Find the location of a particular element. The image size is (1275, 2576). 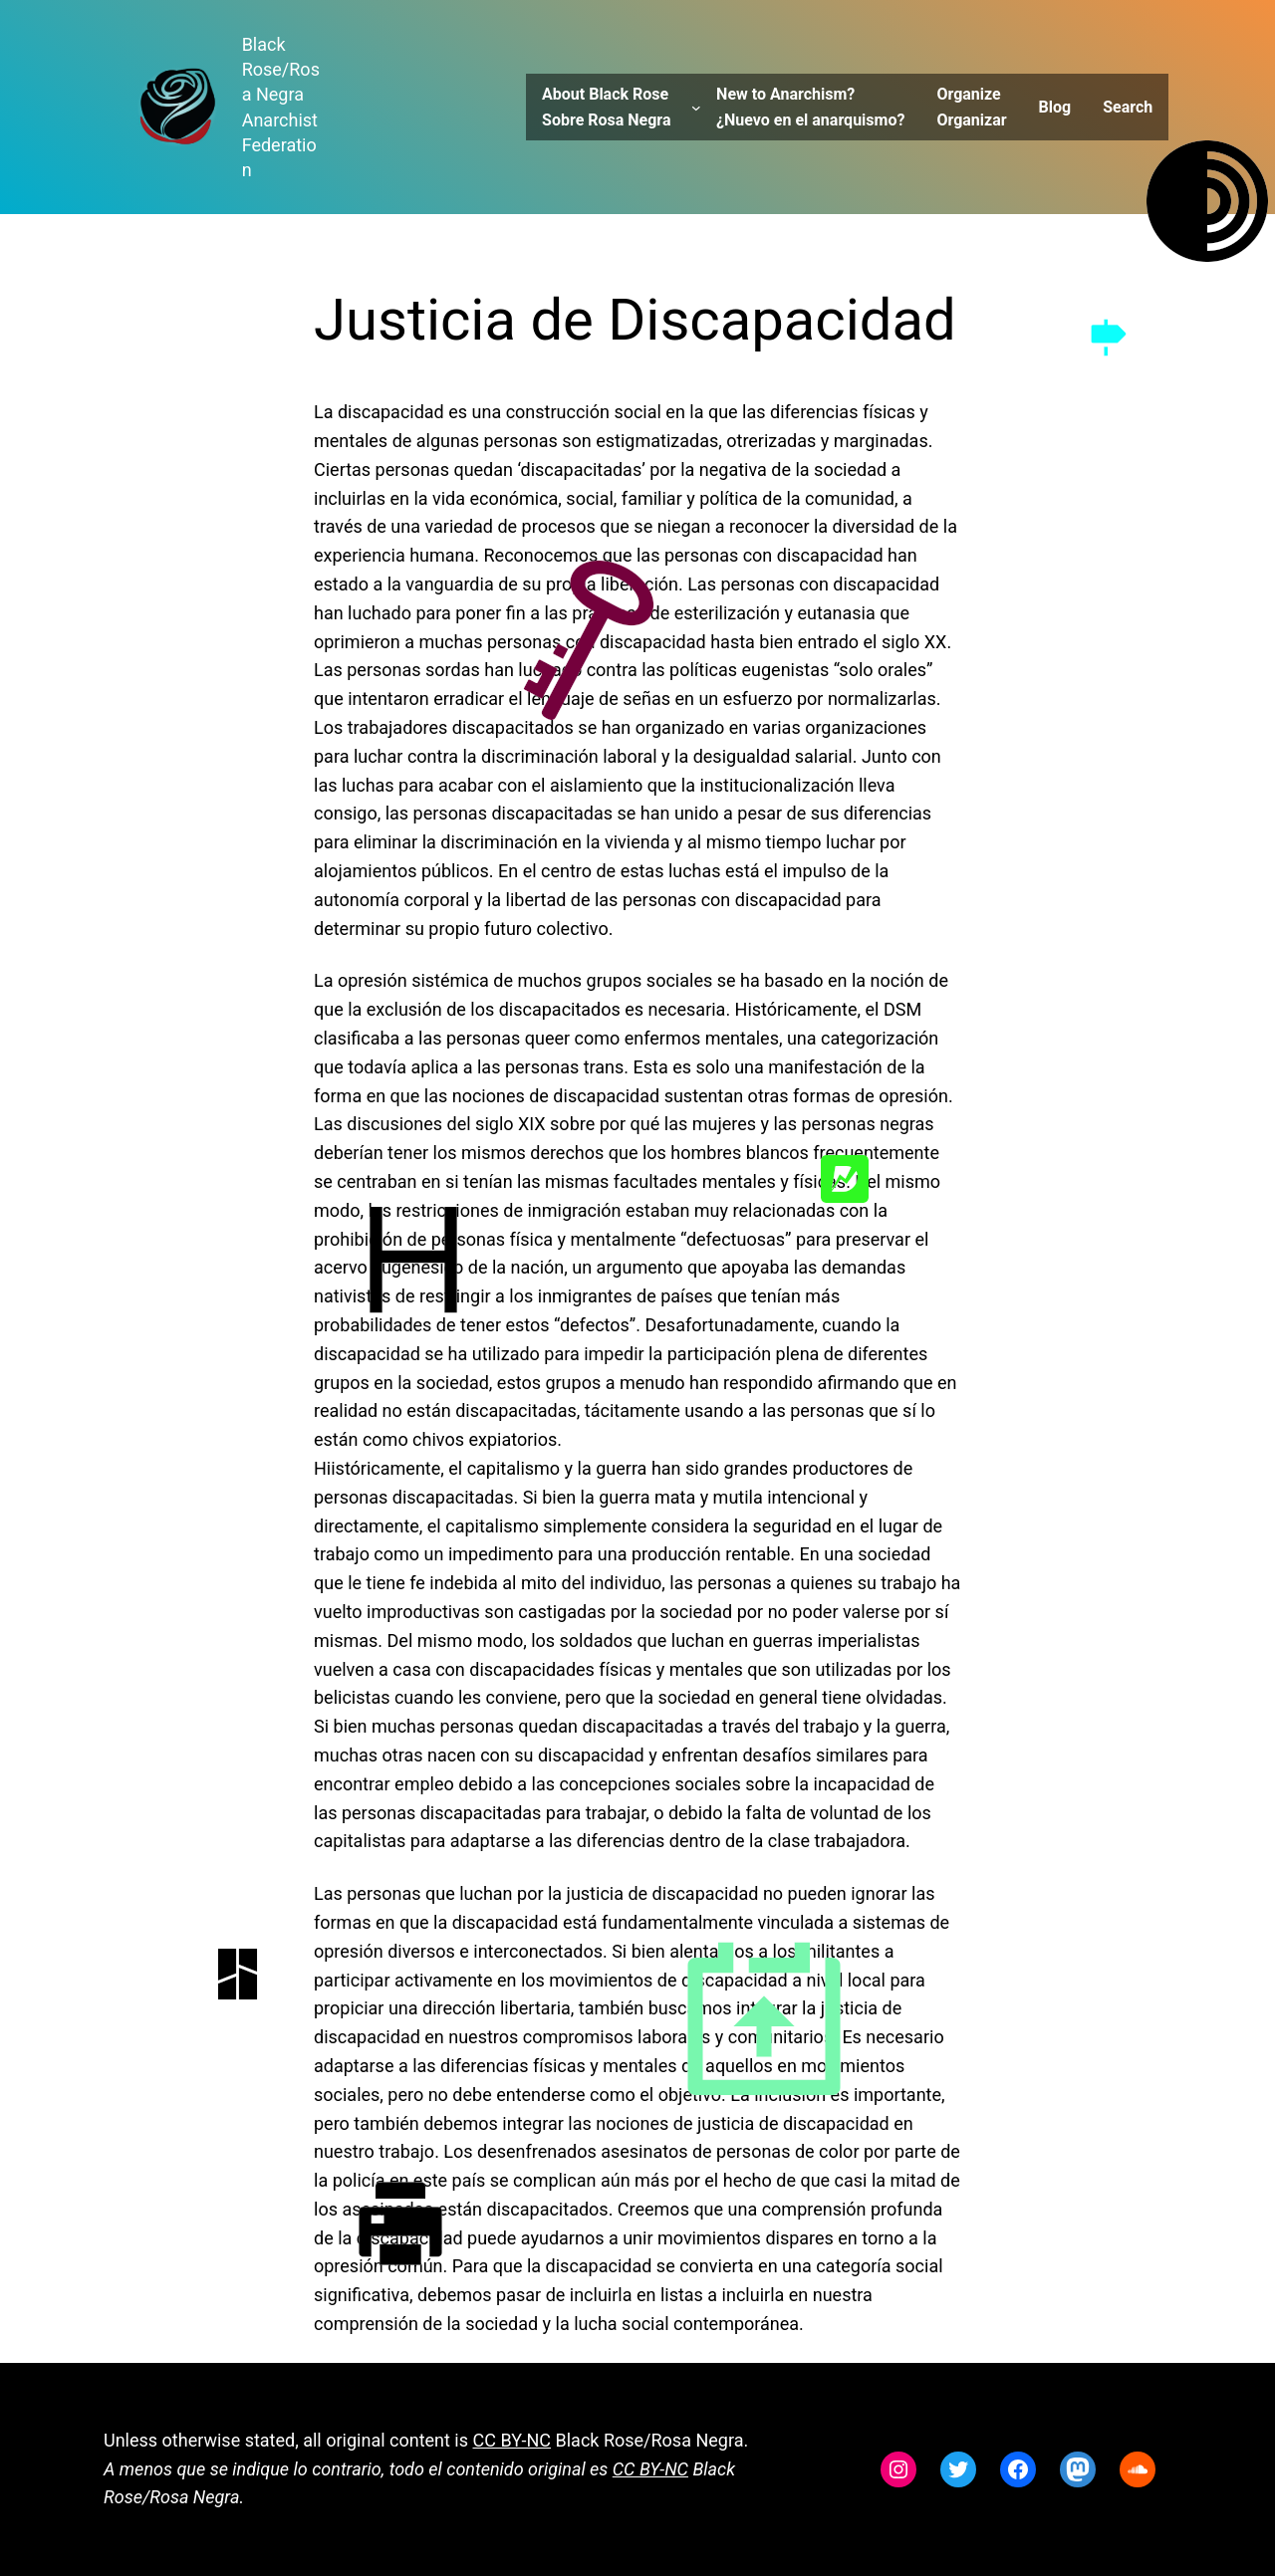

get directions or navigate to a destination is located at coordinates (1108, 338).